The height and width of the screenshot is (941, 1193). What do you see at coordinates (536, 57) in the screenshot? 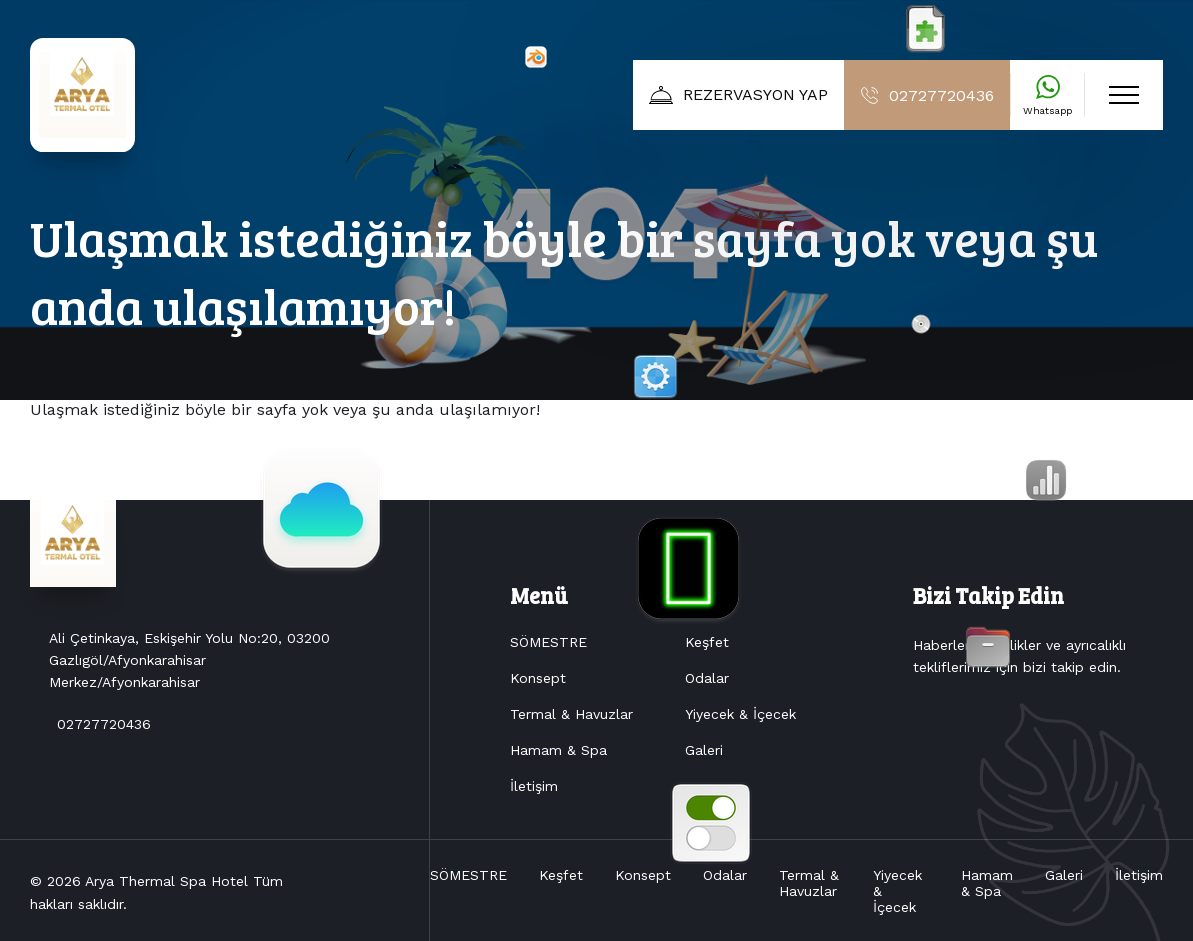
I see `open Blender 3D modeling application` at bounding box center [536, 57].